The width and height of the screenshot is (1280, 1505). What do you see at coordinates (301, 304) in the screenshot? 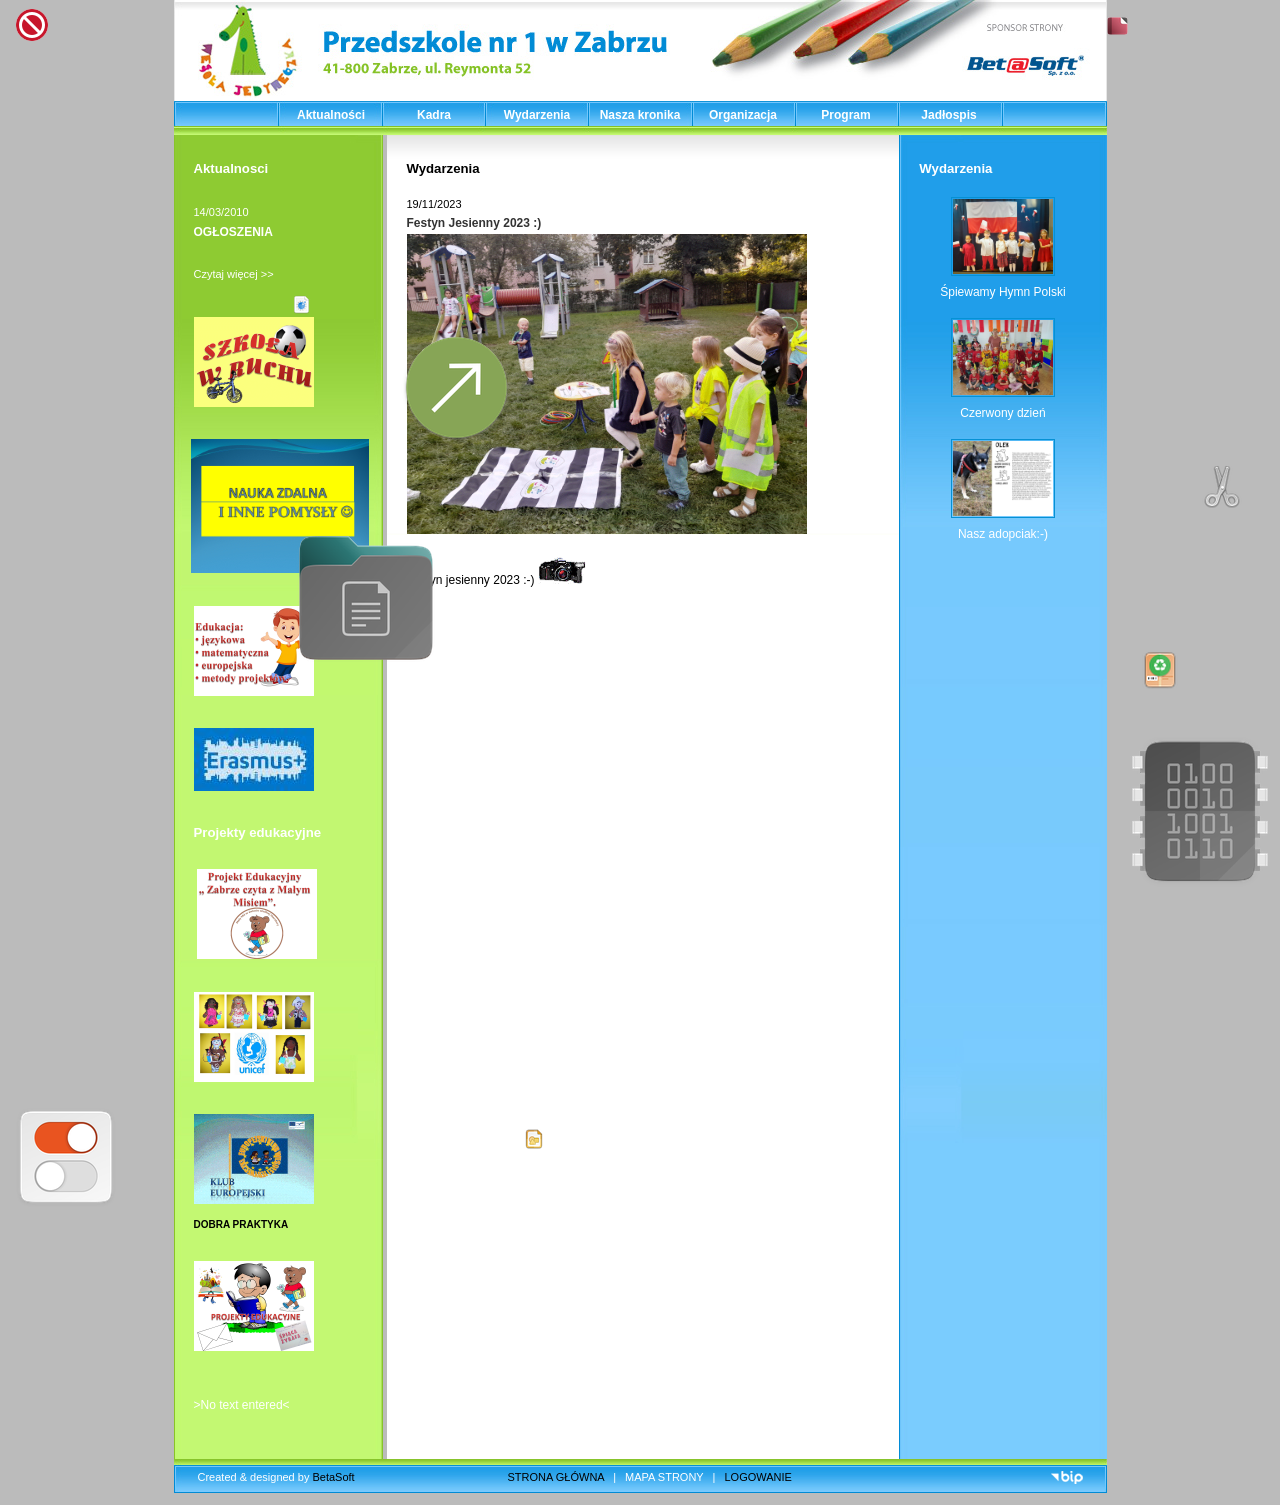
I see `lua script file indicator` at bounding box center [301, 304].